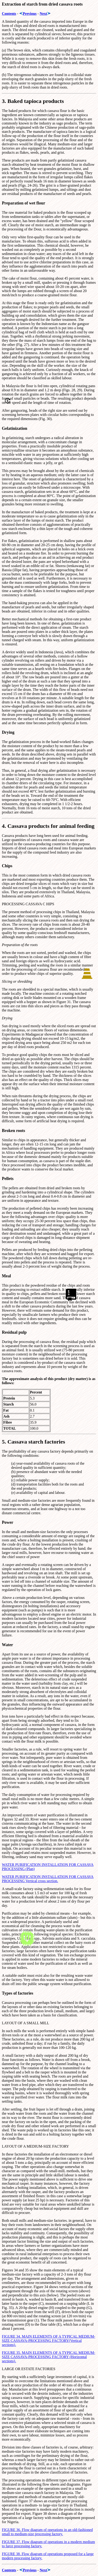  What do you see at coordinates (71, 1294) in the screenshot?
I see `access git repository` at bounding box center [71, 1294].